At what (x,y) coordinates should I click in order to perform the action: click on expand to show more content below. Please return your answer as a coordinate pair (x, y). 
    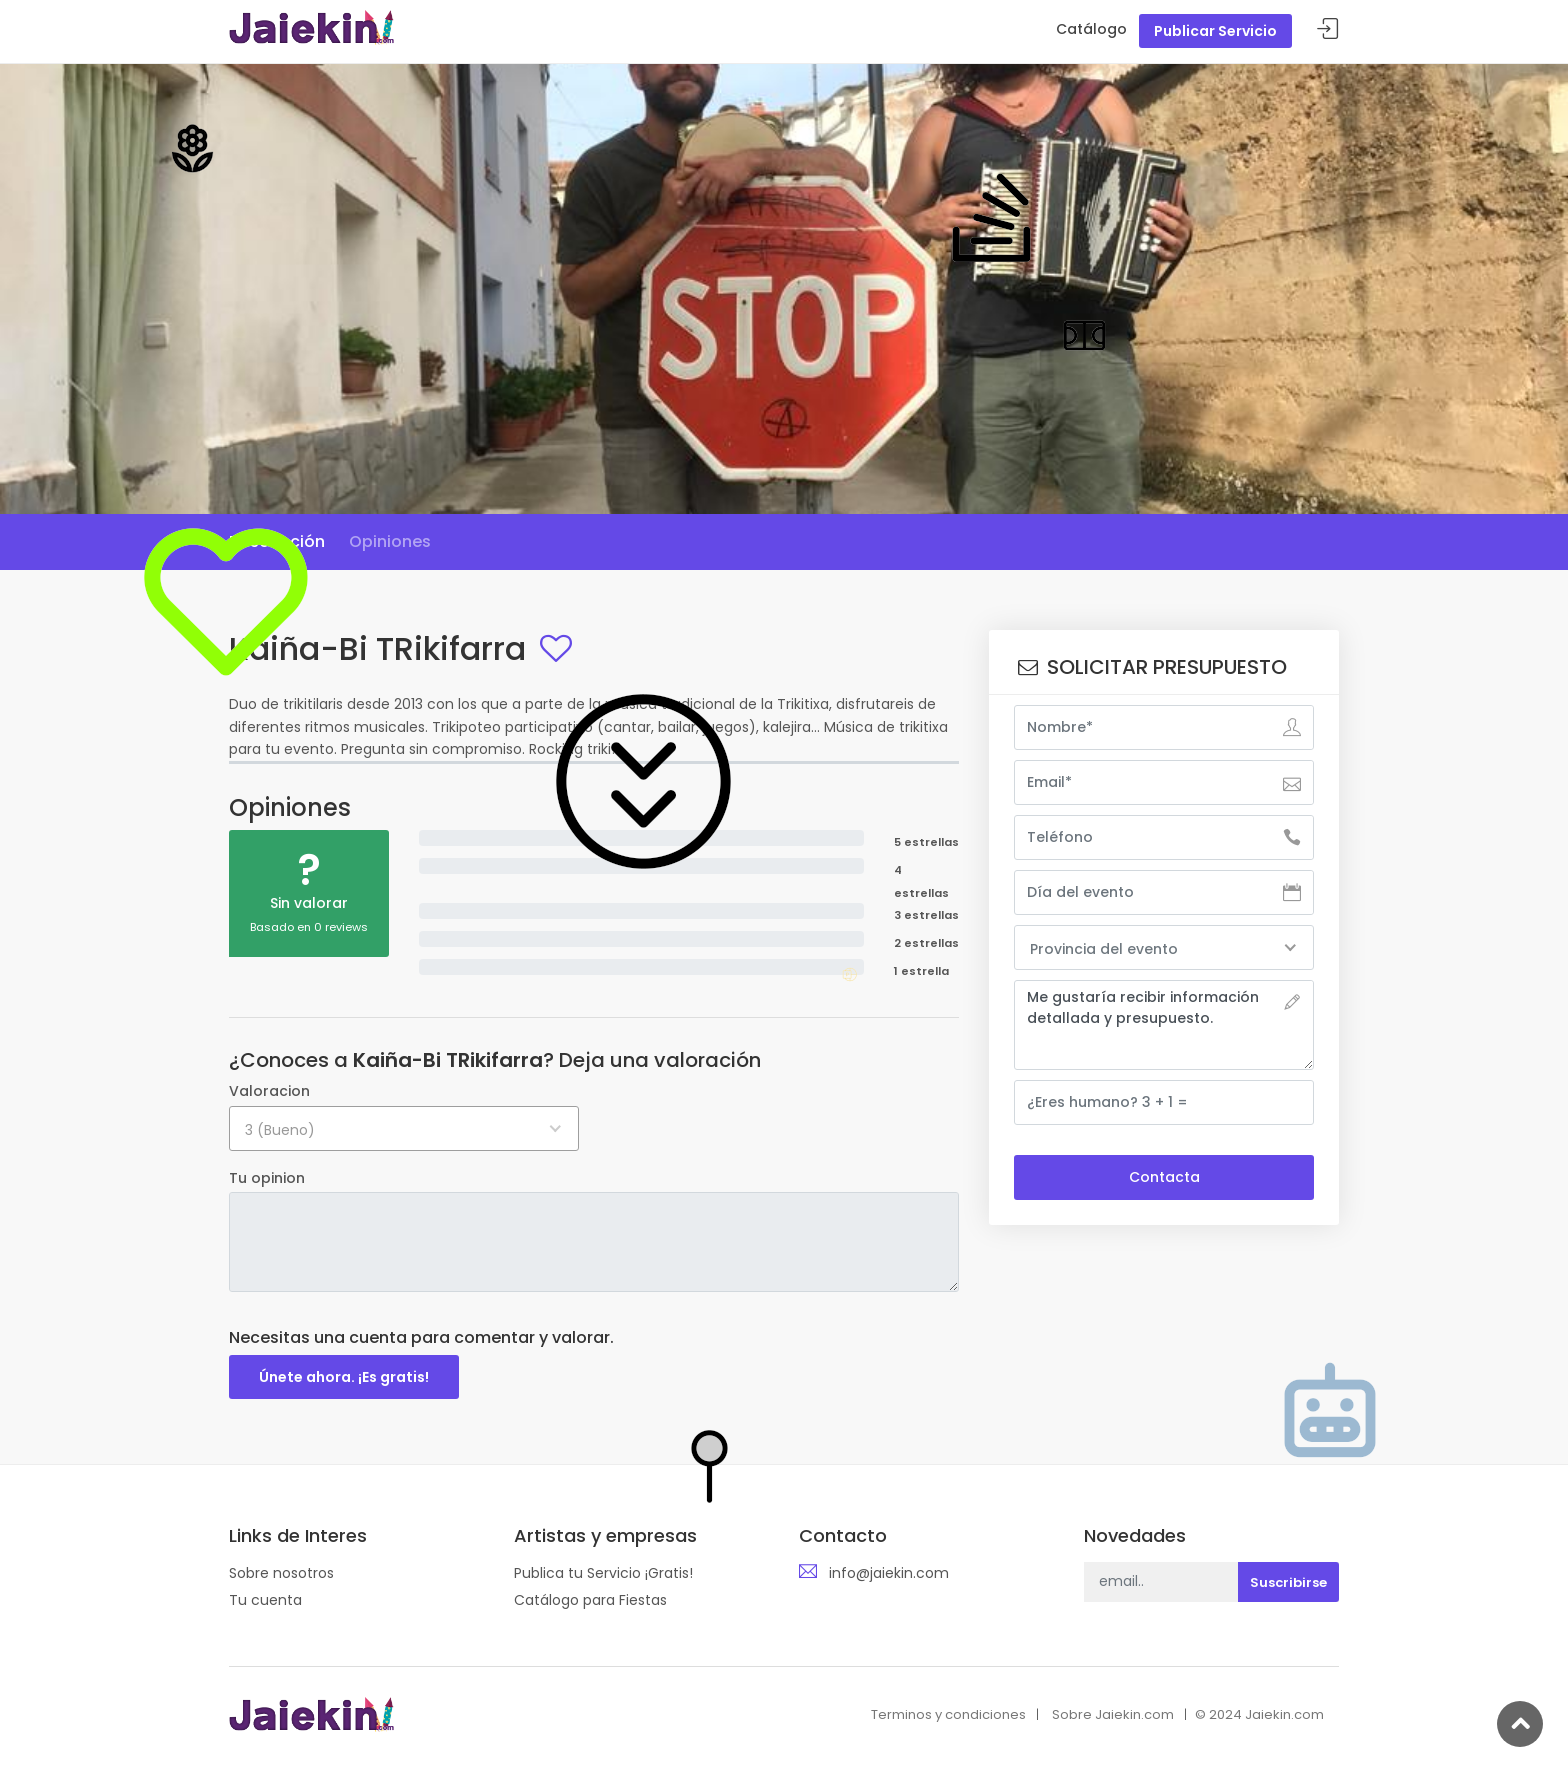
    Looking at the image, I should click on (643, 781).